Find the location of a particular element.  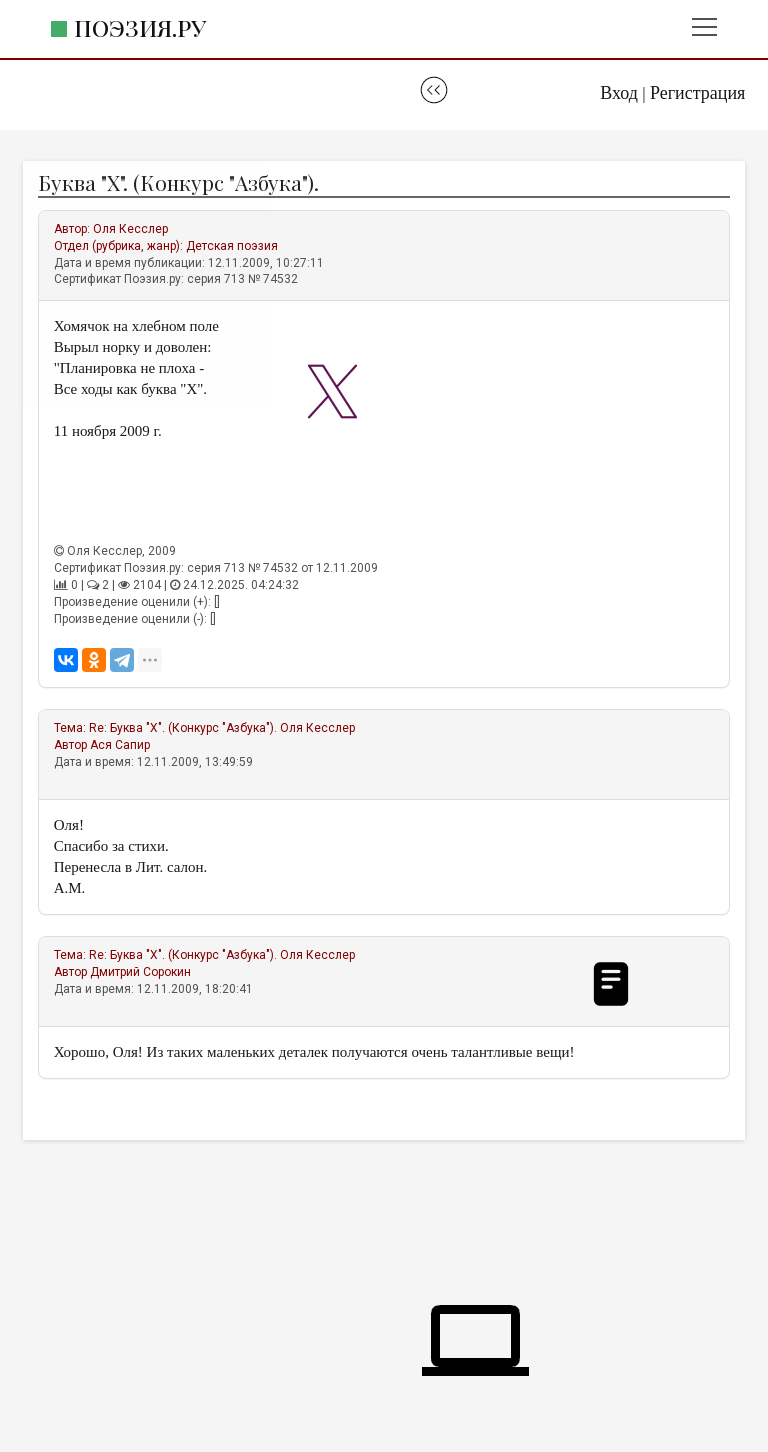

switch to desktop view is located at coordinates (475, 1340).